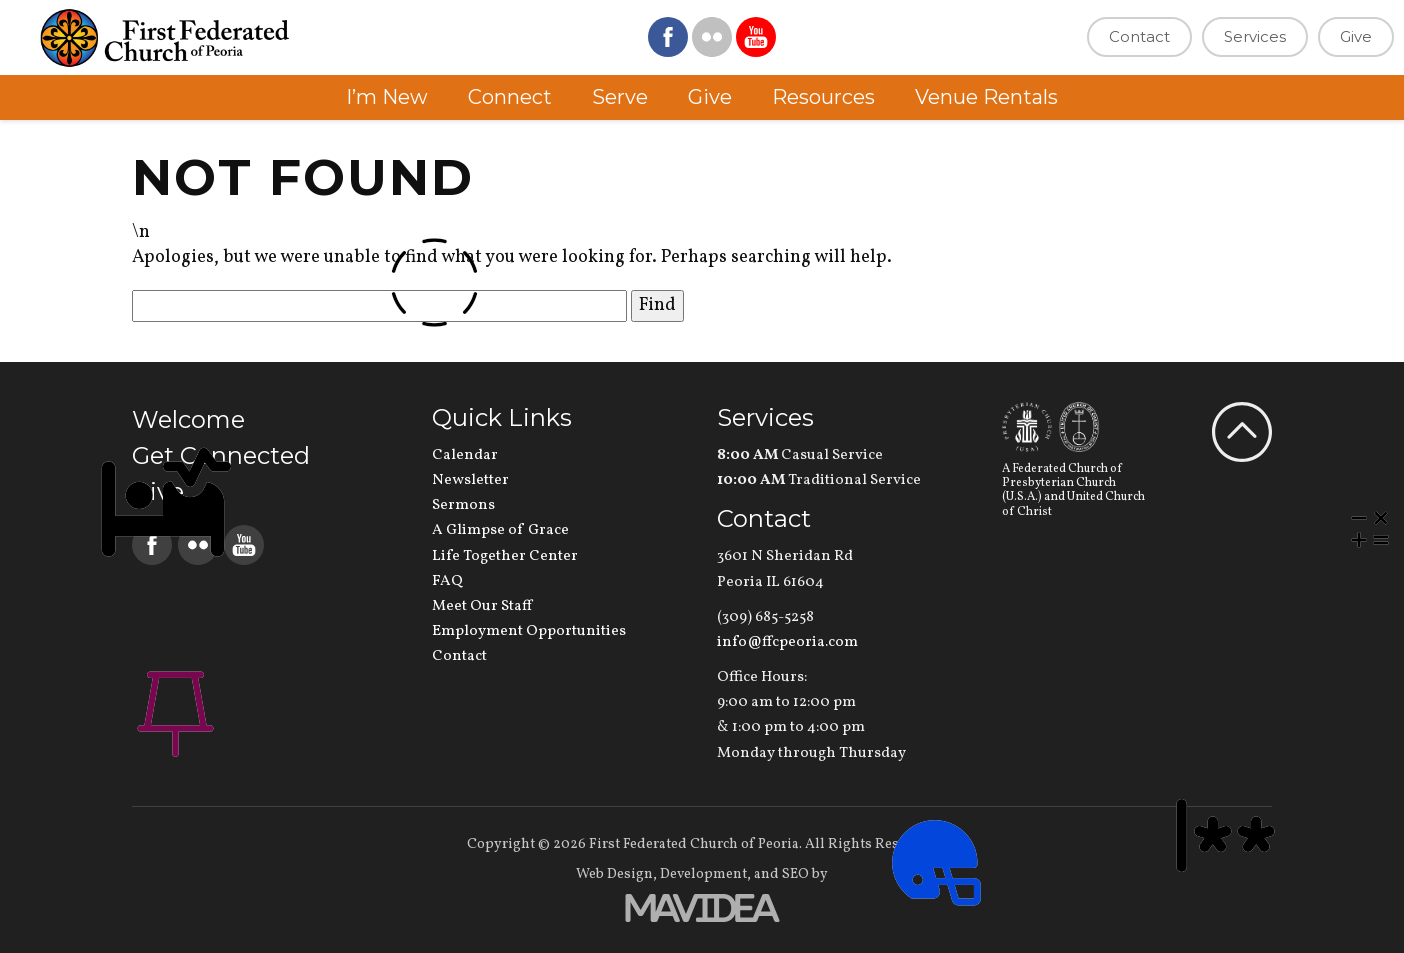 This screenshot has width=1404, height=953. Describe the element at coordinates (163, 509) in the screenshot. I see `view patient monitoring or hospital bed status` at that location.